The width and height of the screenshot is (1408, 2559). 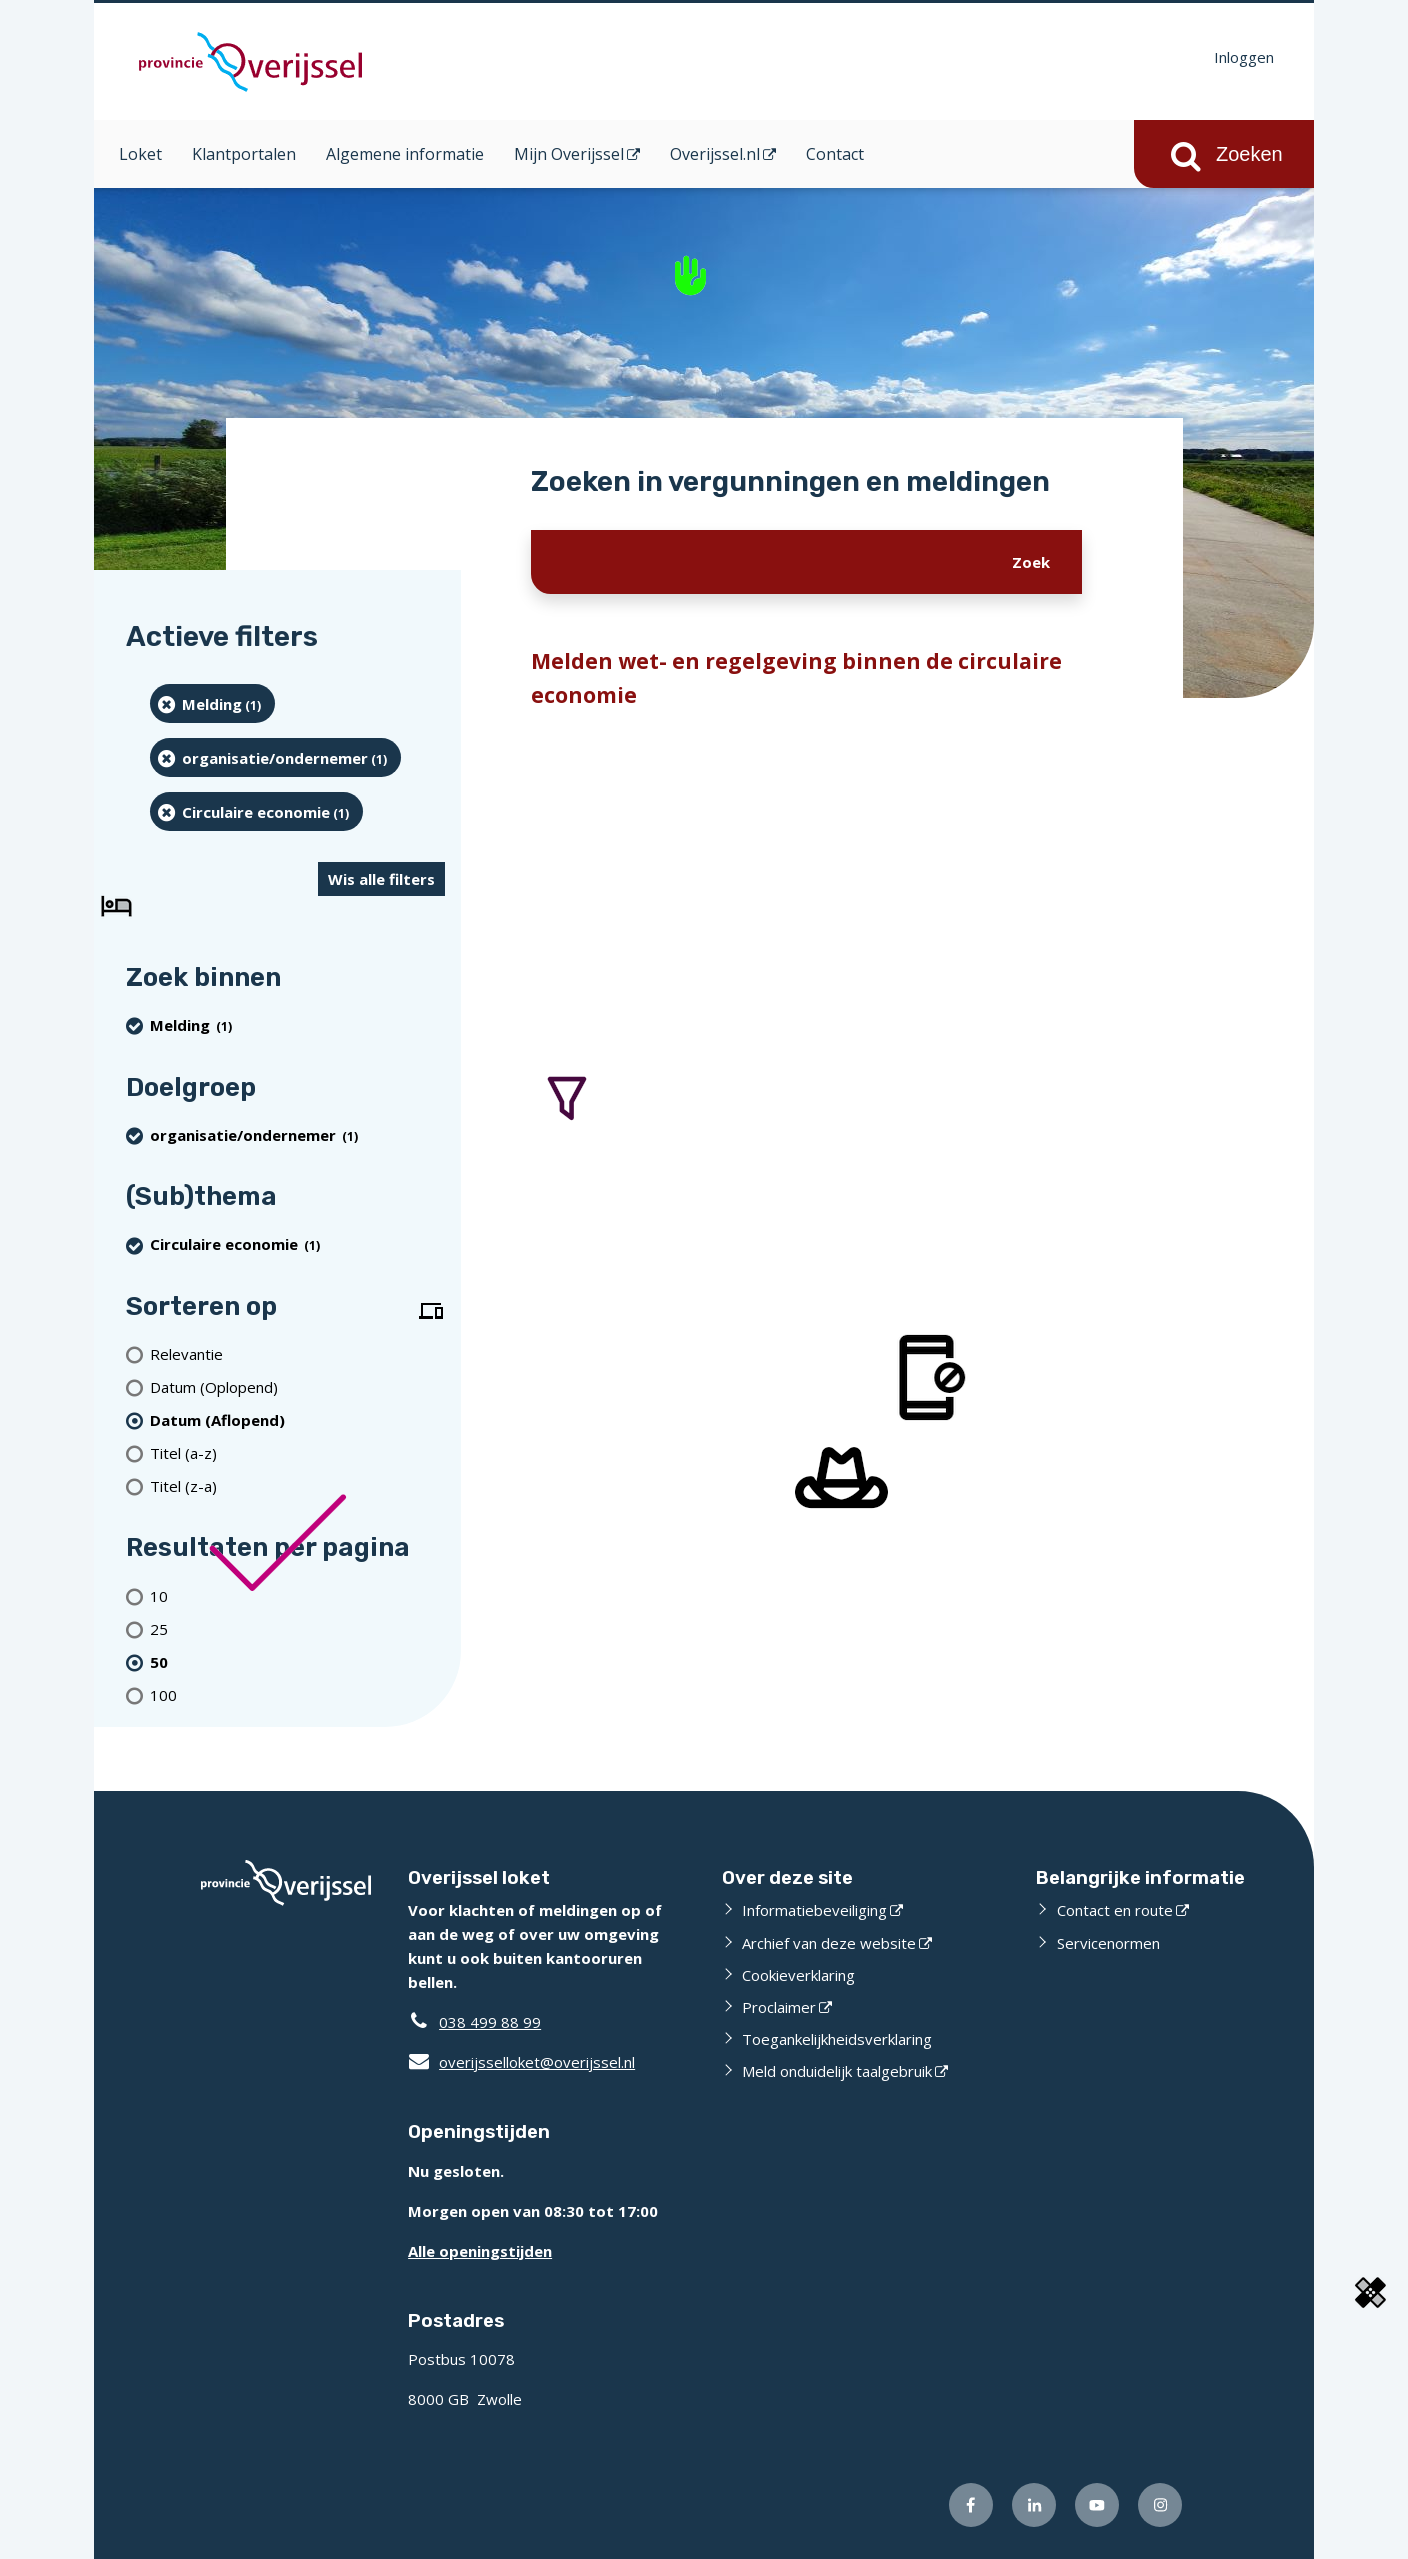 What do you see at coordinates (1370, 2292) in the screenshot?
I see `apply healing or repair tool to image` at bounding box center [1370, 2292].